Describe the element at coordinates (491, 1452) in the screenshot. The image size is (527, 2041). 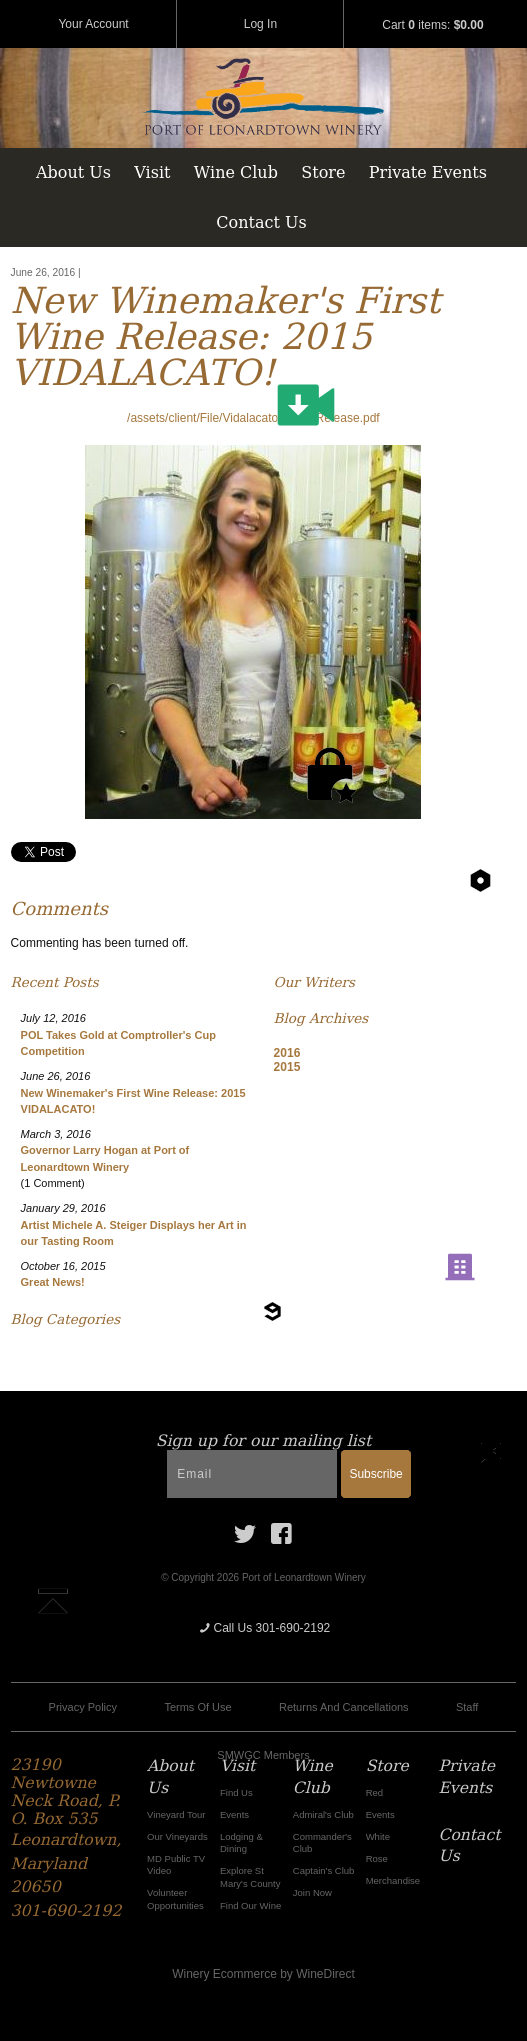
I see `start a video chat` at that location.